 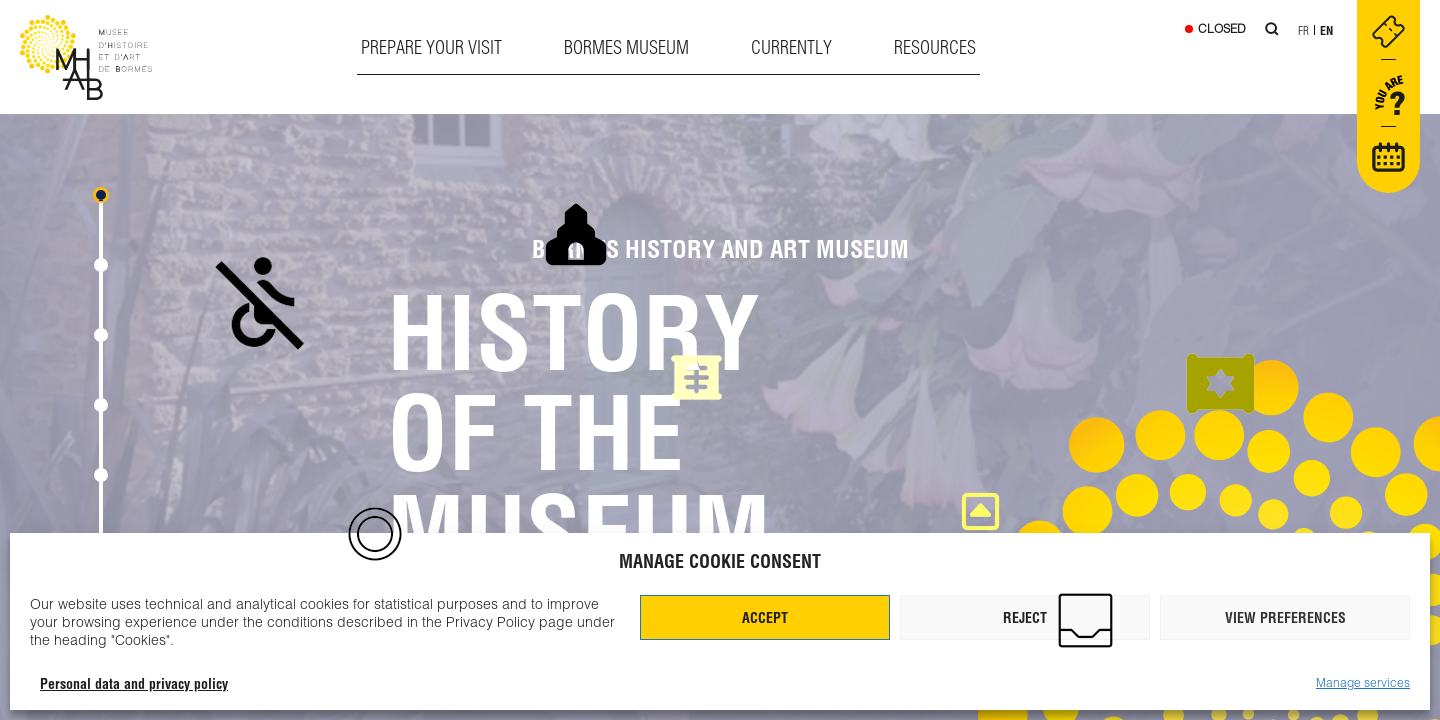 What do you see at coordinates (696, 377) in the screenshot?
I see `view x-ray or medical imaging results` at bounding box center [696, 377].